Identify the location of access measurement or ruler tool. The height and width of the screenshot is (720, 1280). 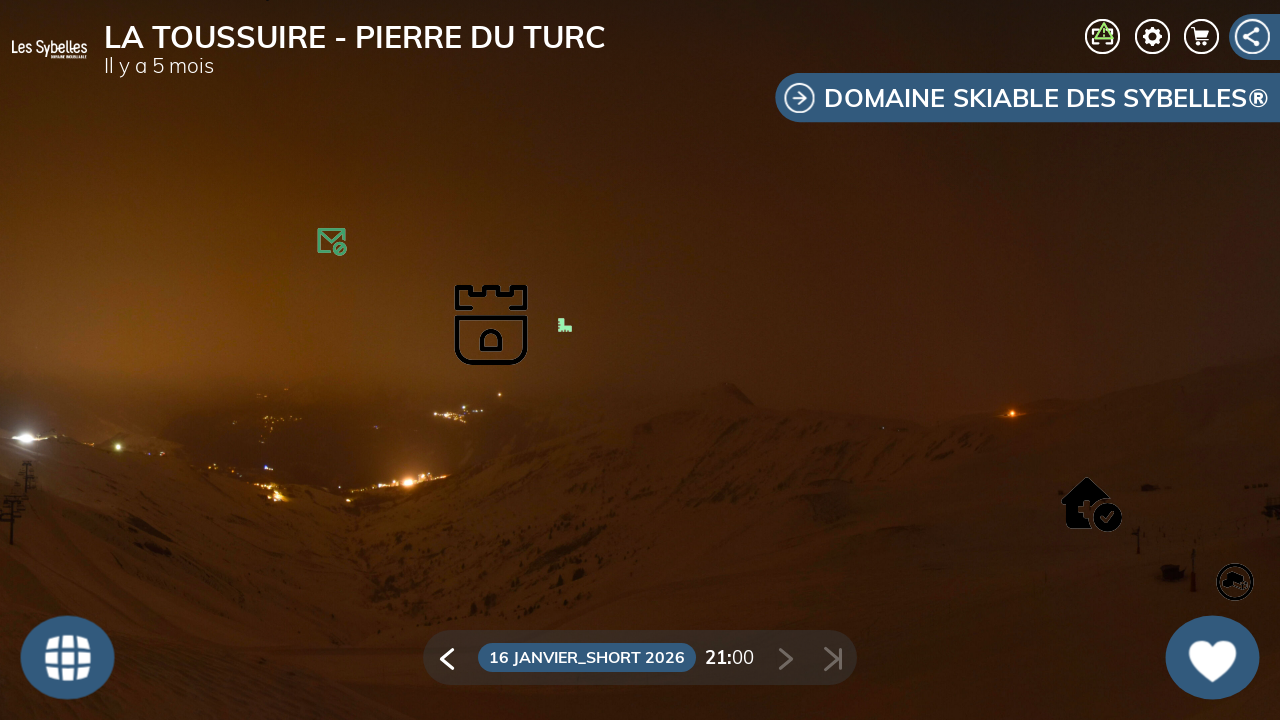
(565, 325).